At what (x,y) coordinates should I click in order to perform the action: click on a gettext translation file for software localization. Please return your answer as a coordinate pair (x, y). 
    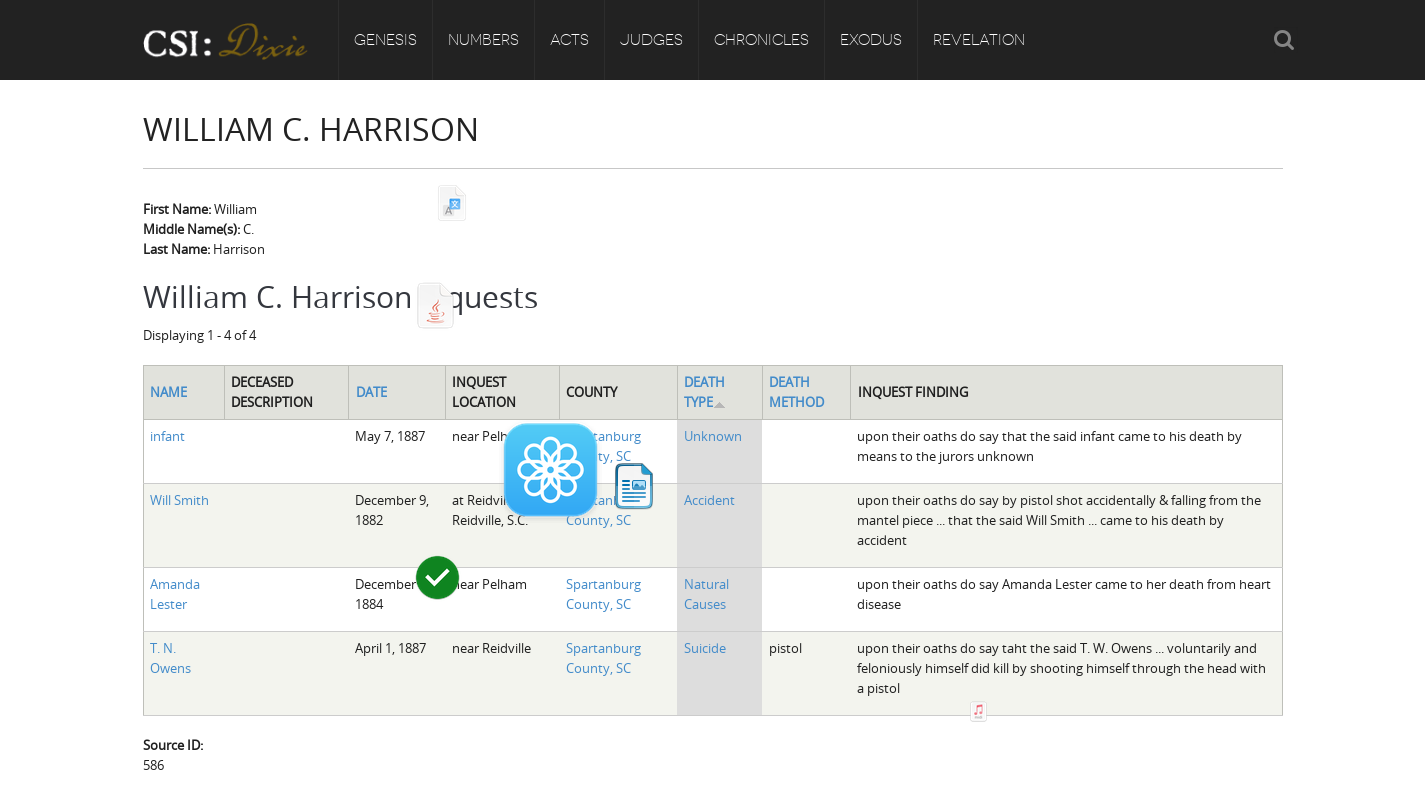
    Looking at the image, I should click on (452, 203).